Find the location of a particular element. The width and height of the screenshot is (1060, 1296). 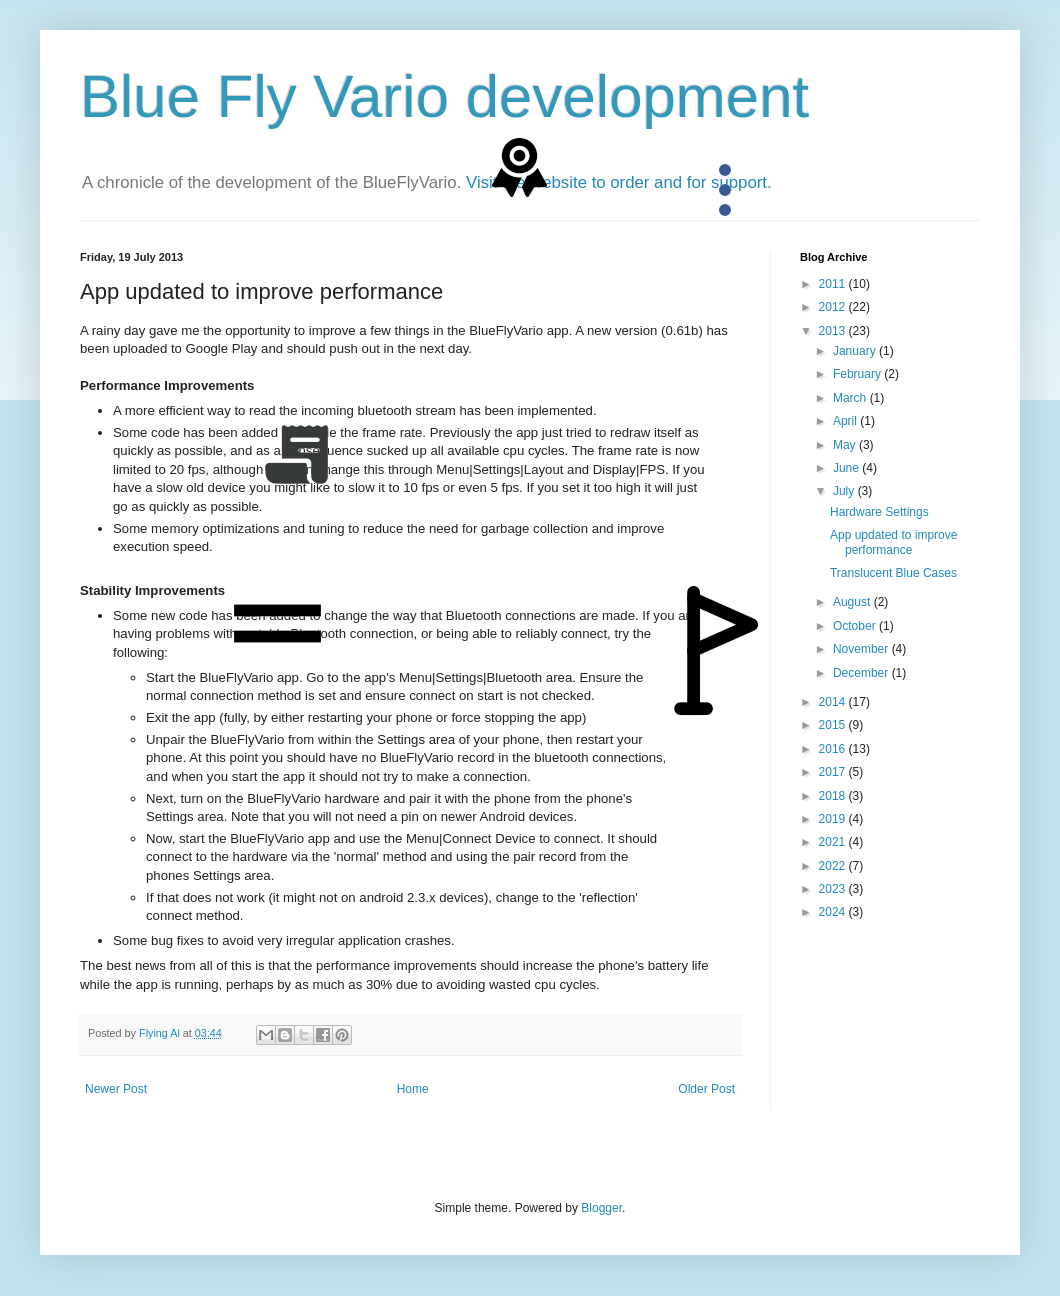

reorder or rearrange list items is located at coordinates (277, 623).